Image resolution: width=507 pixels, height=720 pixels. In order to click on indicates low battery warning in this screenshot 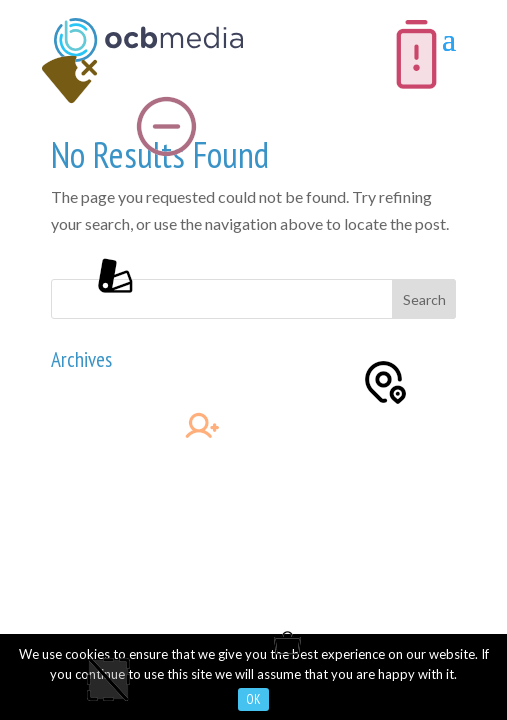, I will do `click(416, 55)`.